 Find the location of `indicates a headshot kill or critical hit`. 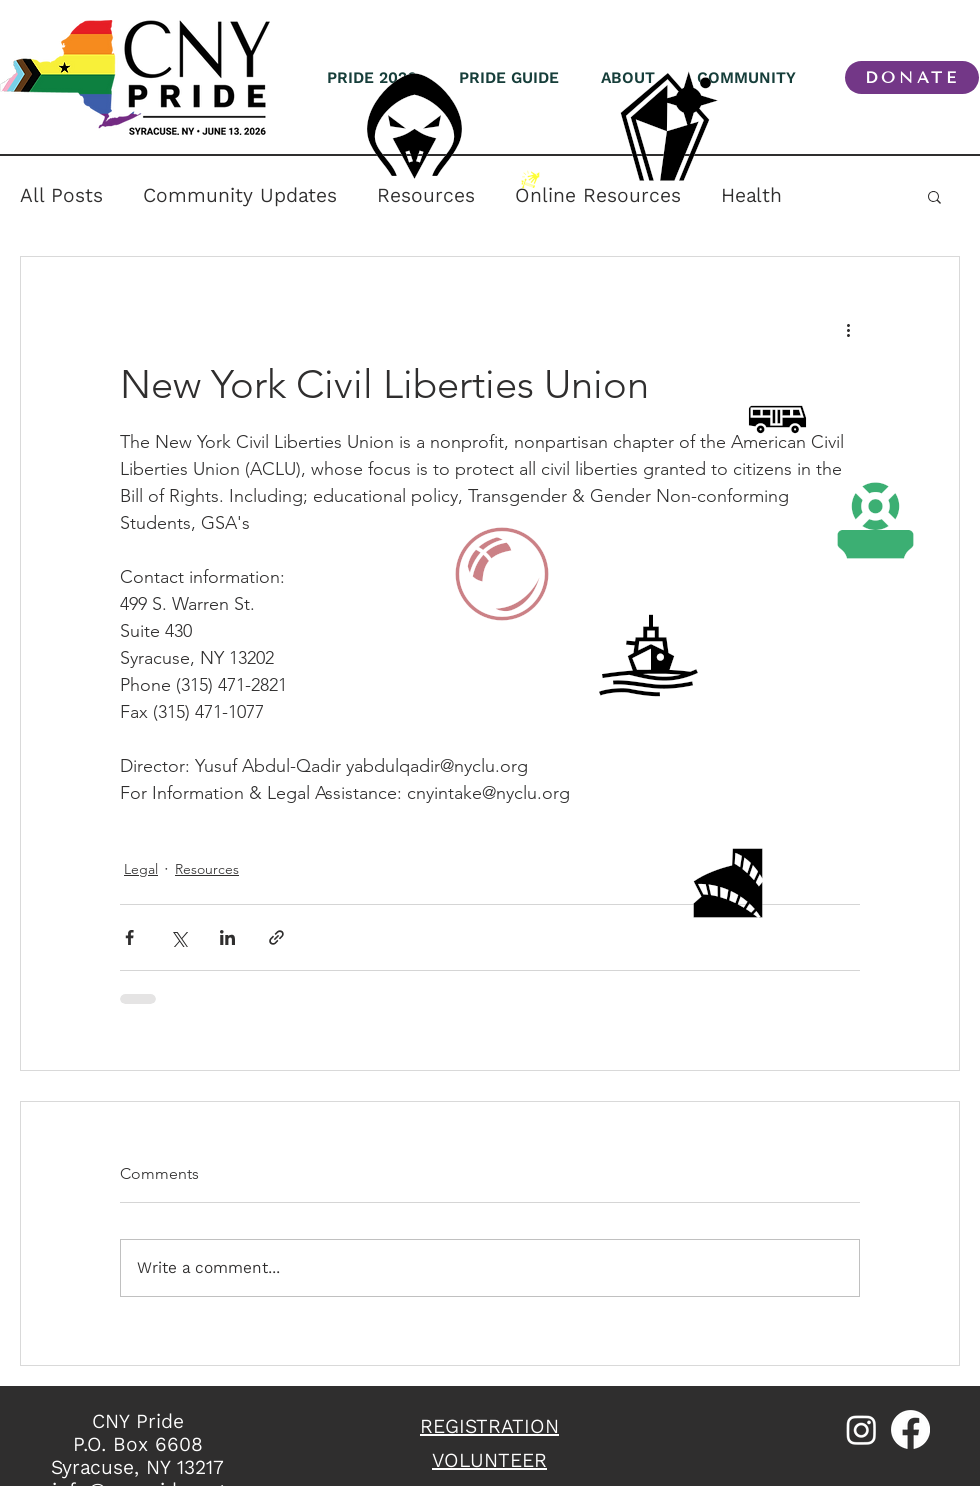

indicates a headshot kill or critical hit is located at coordinates (875, 520).